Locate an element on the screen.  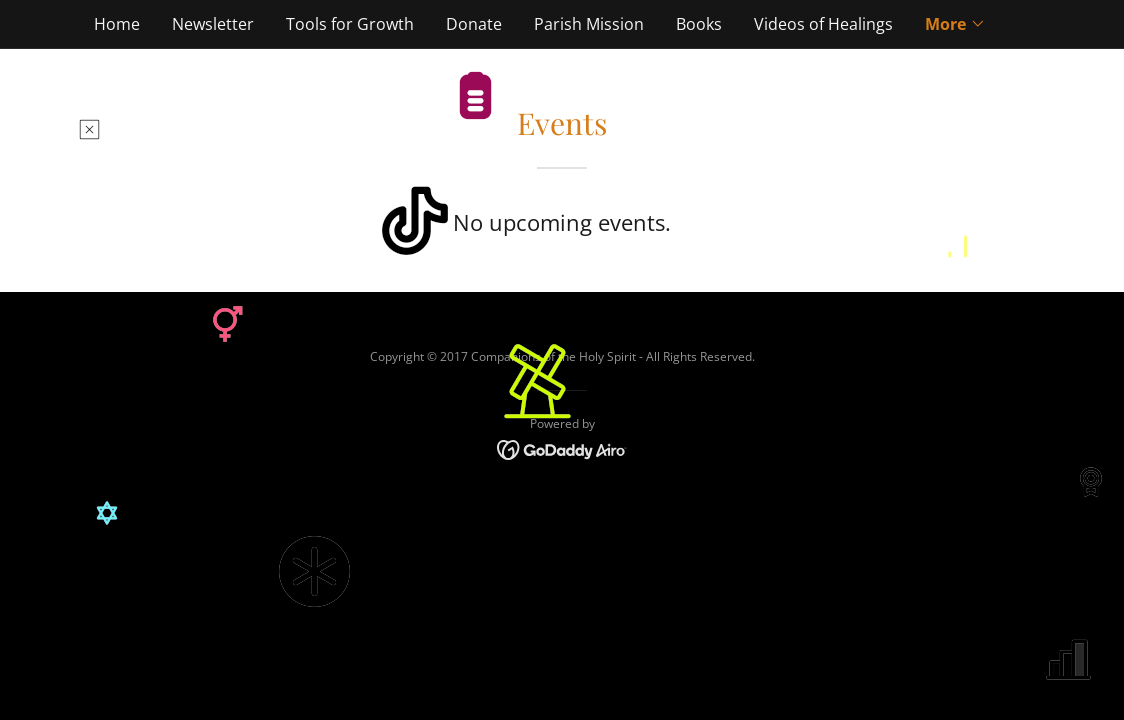
indicates medium battery level (approximately 60%) is located at coordinates (475, 95).